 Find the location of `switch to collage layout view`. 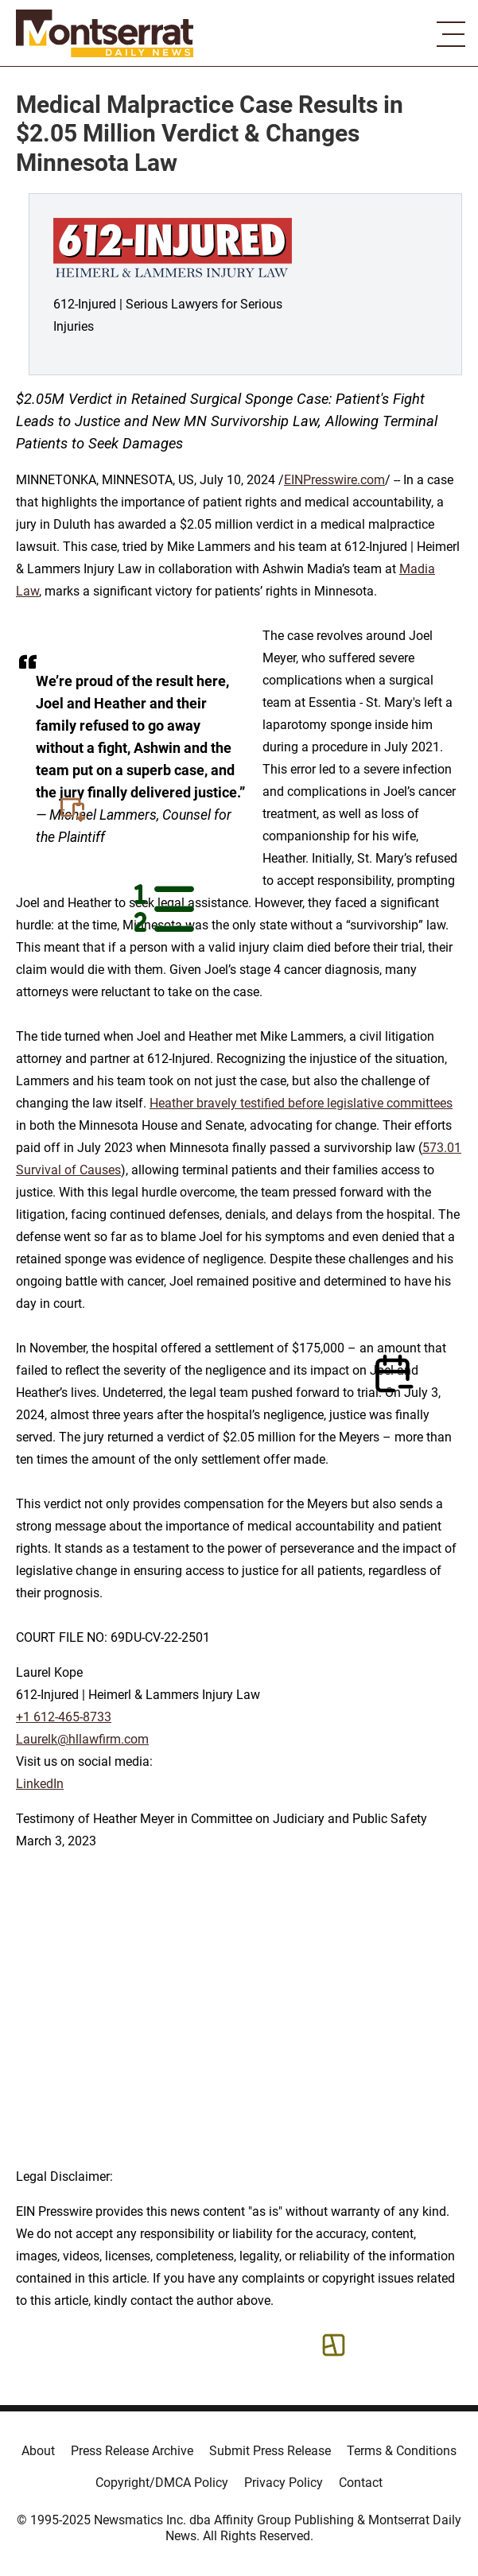

switch to collage layout view is located at coordinates (333, 2345).